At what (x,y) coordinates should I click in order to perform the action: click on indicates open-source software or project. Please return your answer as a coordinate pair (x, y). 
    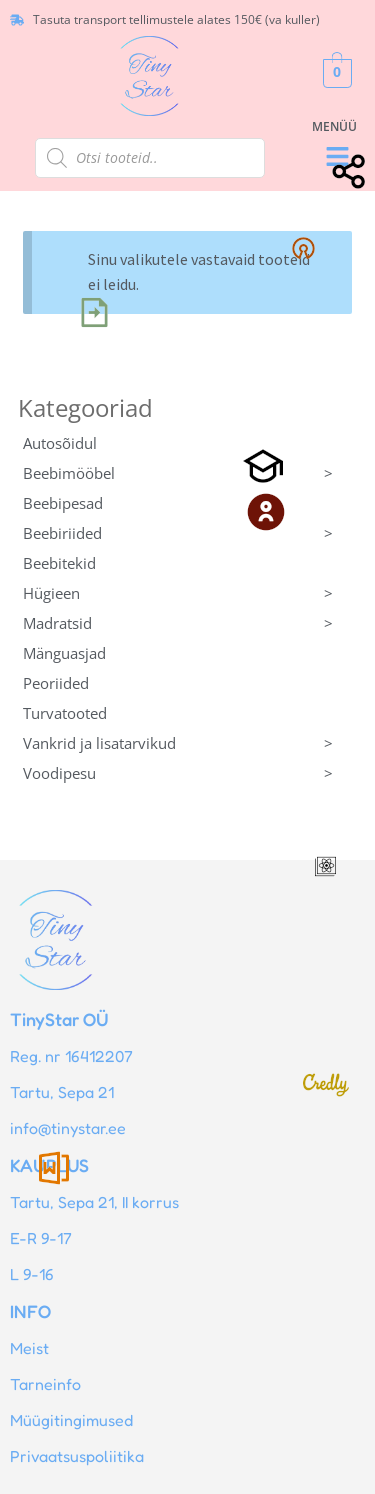
    Looking at the image, I should click on (303, 248).